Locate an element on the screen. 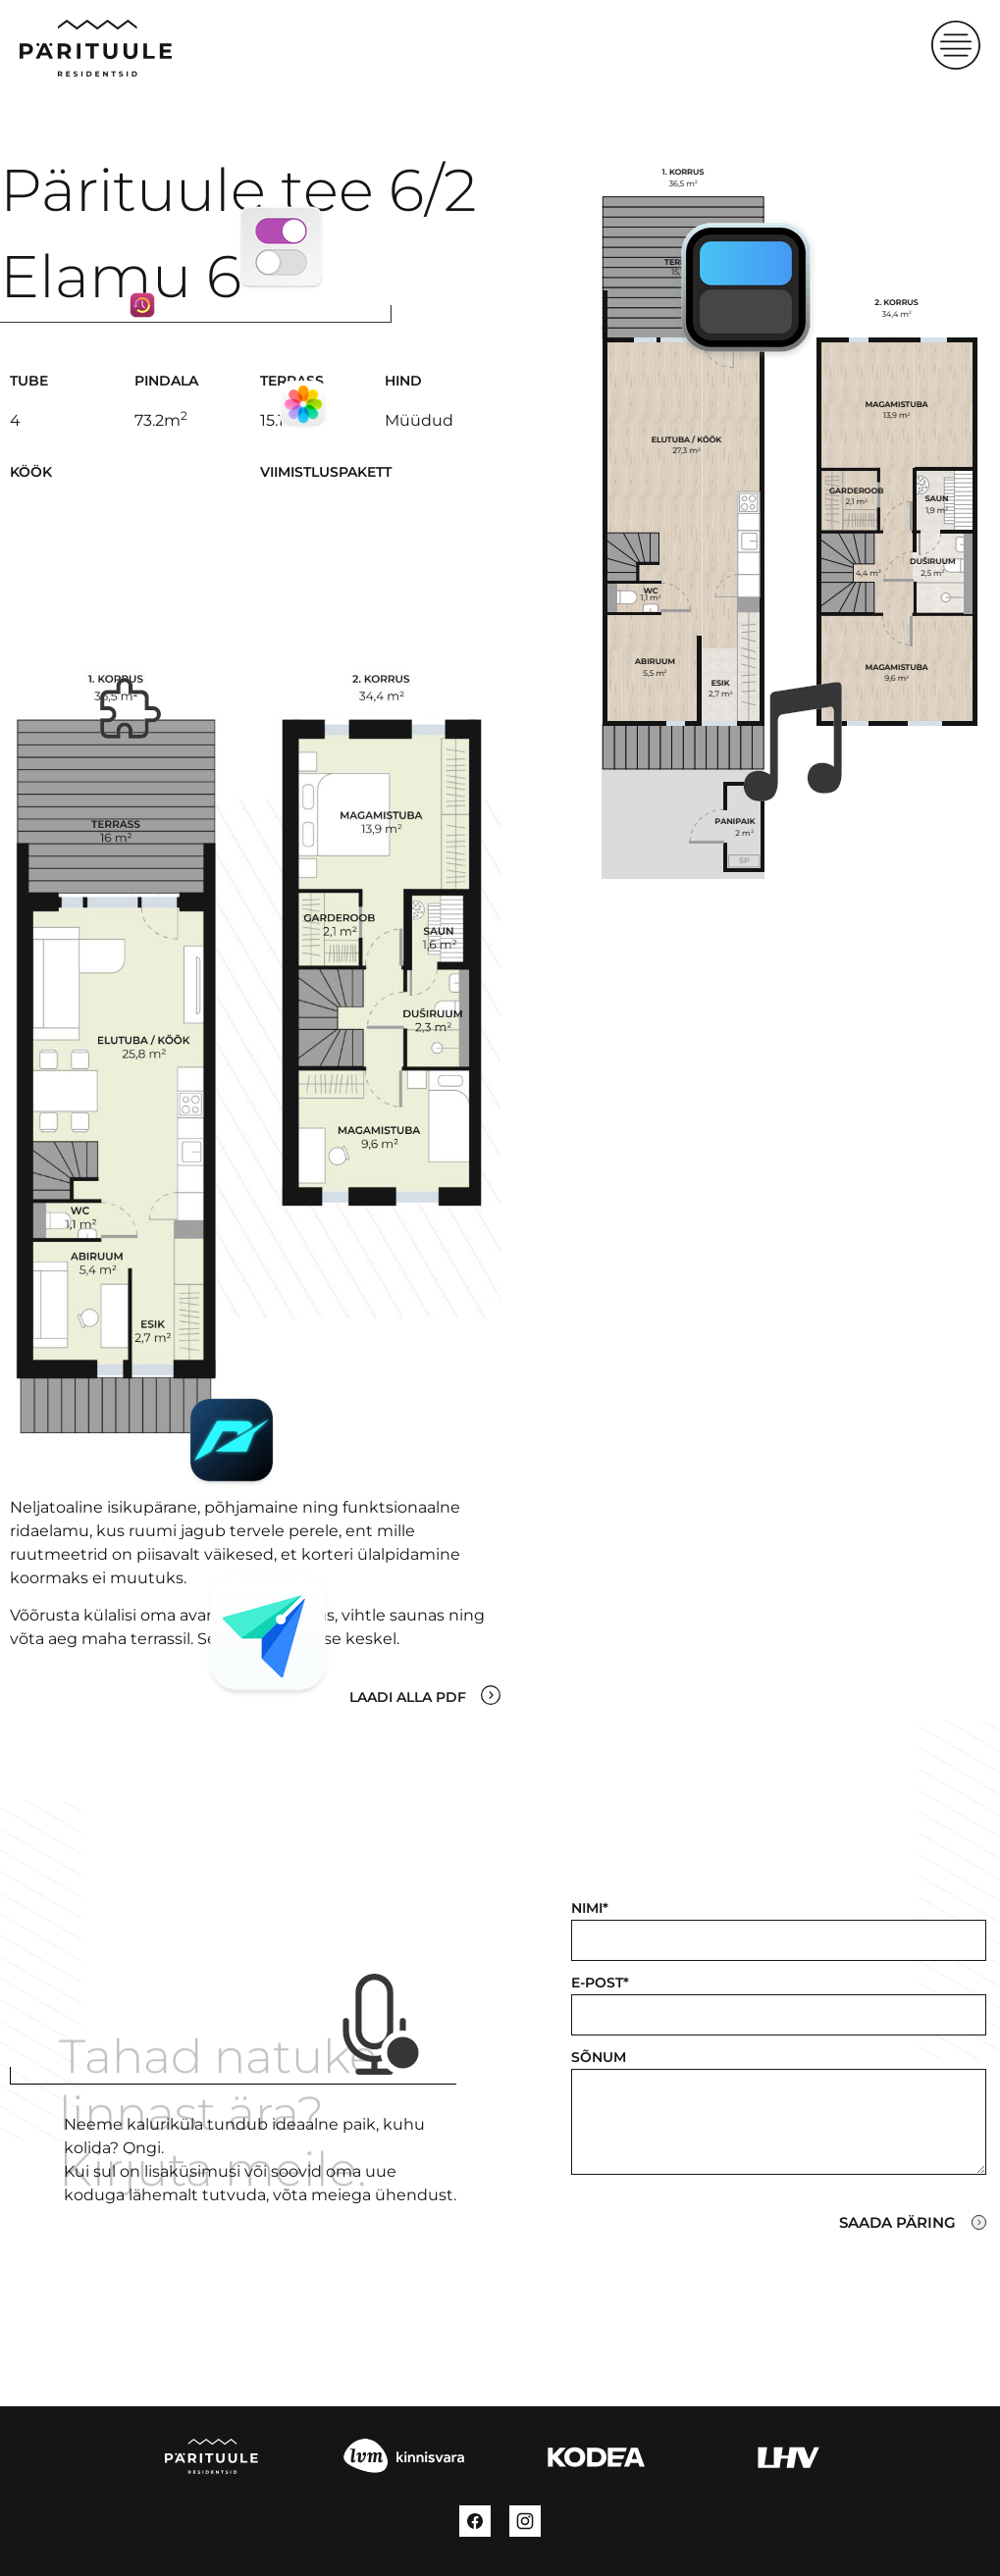 The height and width of the screenshot is (2576, 1000). open the music app is located at coordinates (794, 746).